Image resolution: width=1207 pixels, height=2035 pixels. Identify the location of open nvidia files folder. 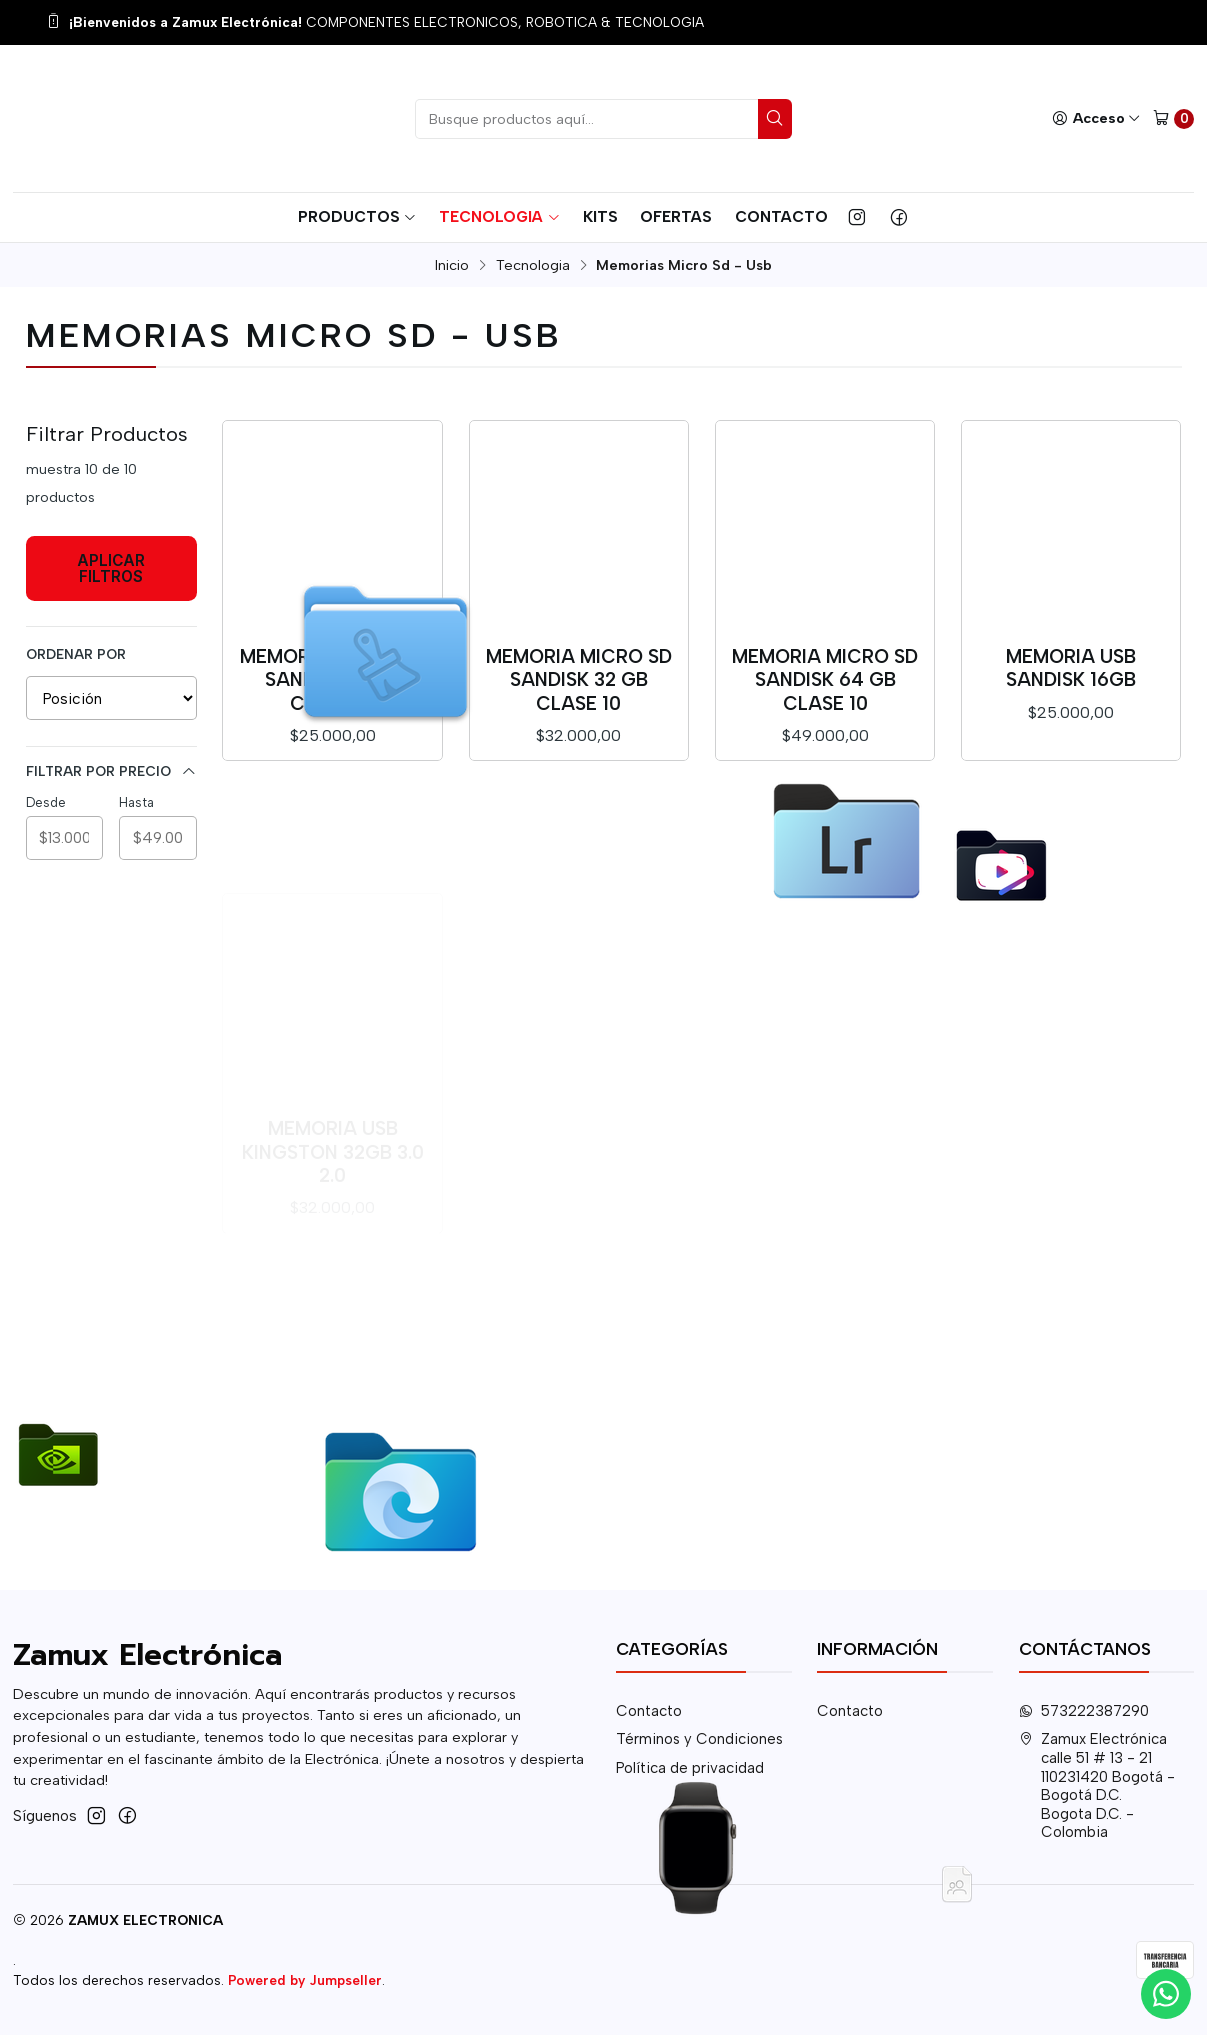
(58, 1457).